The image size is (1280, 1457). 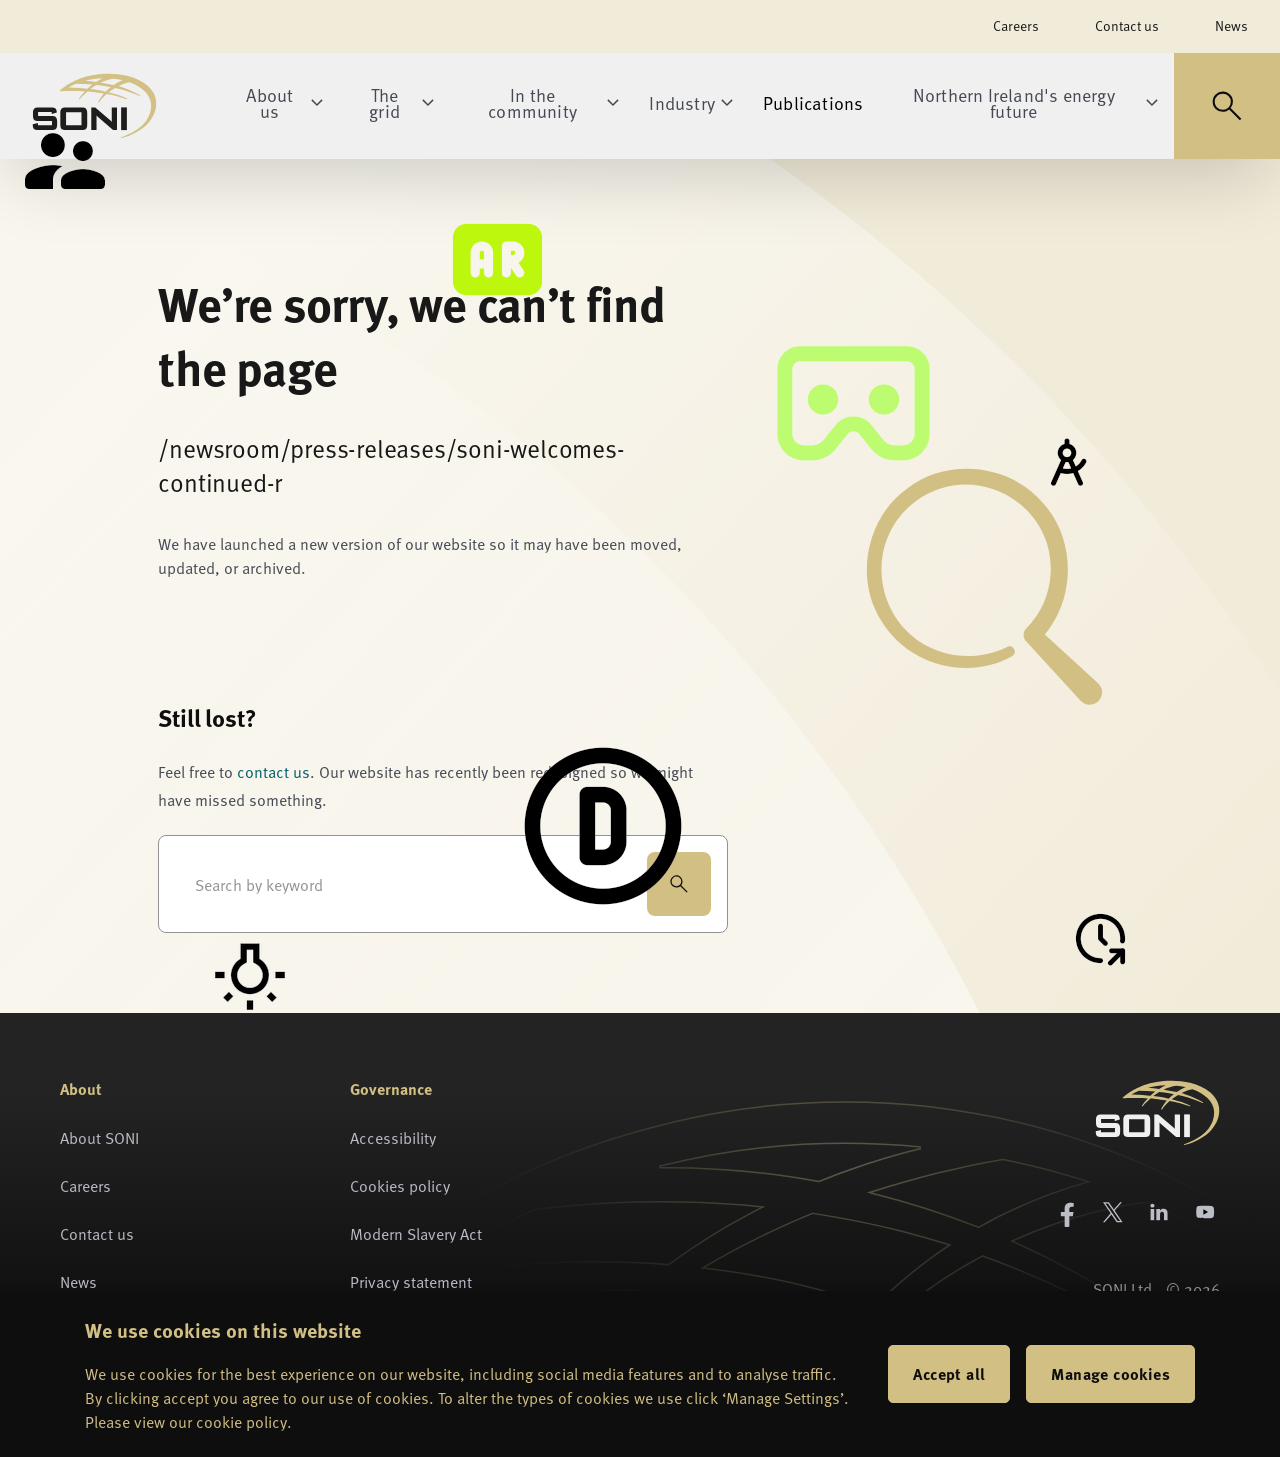 What do you see at coordinates (853, 399) in the screenshot?
I see `access virtual reality or VR mode` at bounding box center [853, 399].